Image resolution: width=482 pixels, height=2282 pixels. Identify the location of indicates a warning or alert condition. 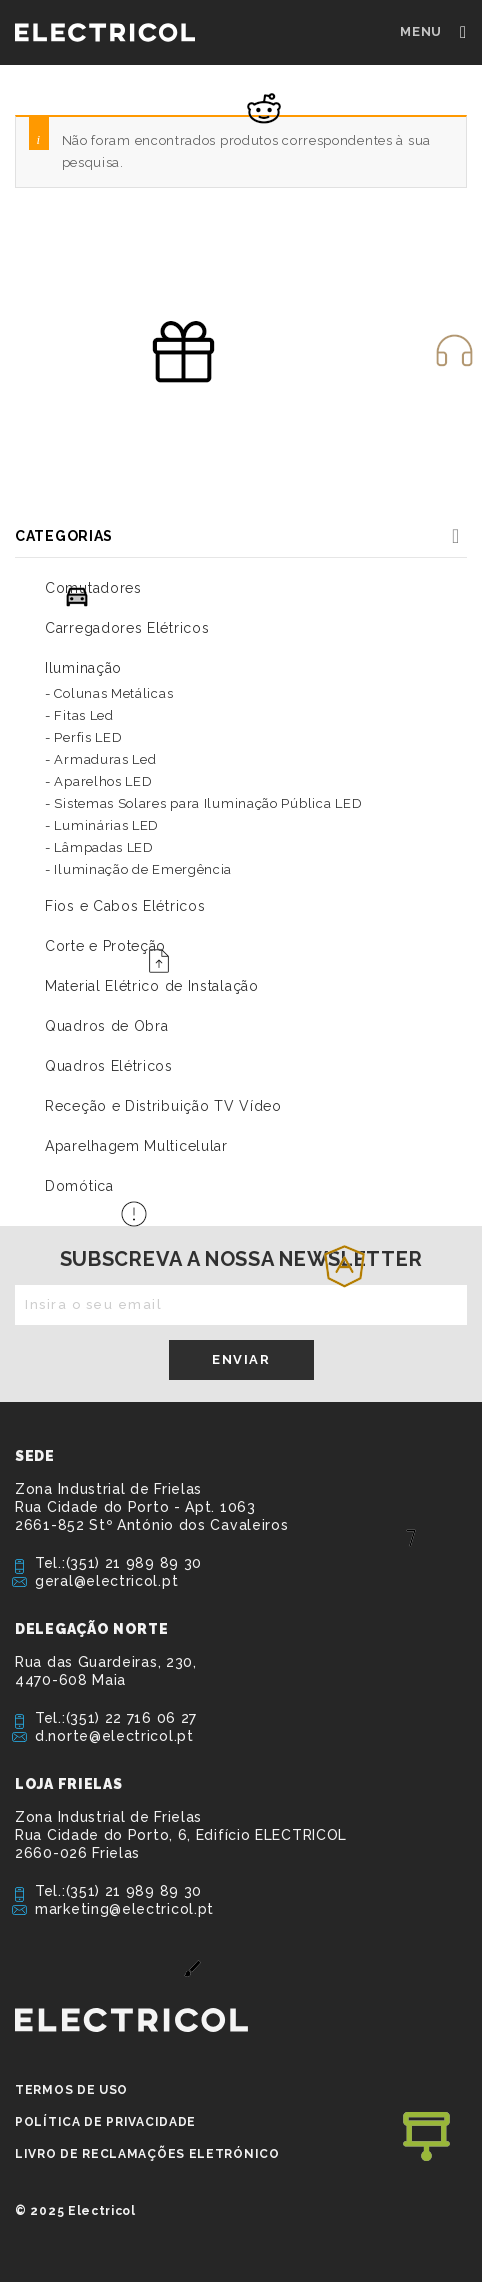
(134, 1214).